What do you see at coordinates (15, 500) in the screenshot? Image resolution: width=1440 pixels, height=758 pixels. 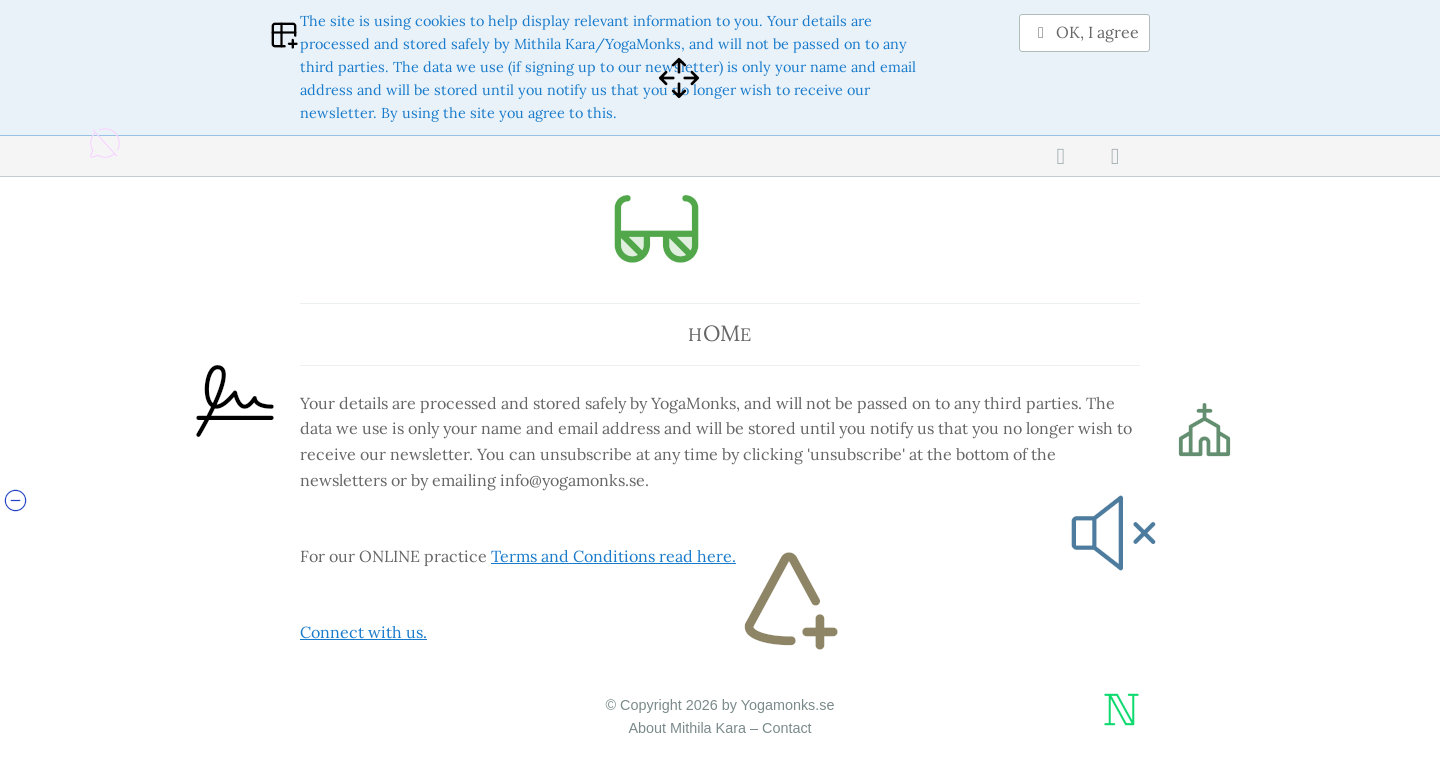 I see `remove an item from a list or cart` at bounding box center [15, 500].